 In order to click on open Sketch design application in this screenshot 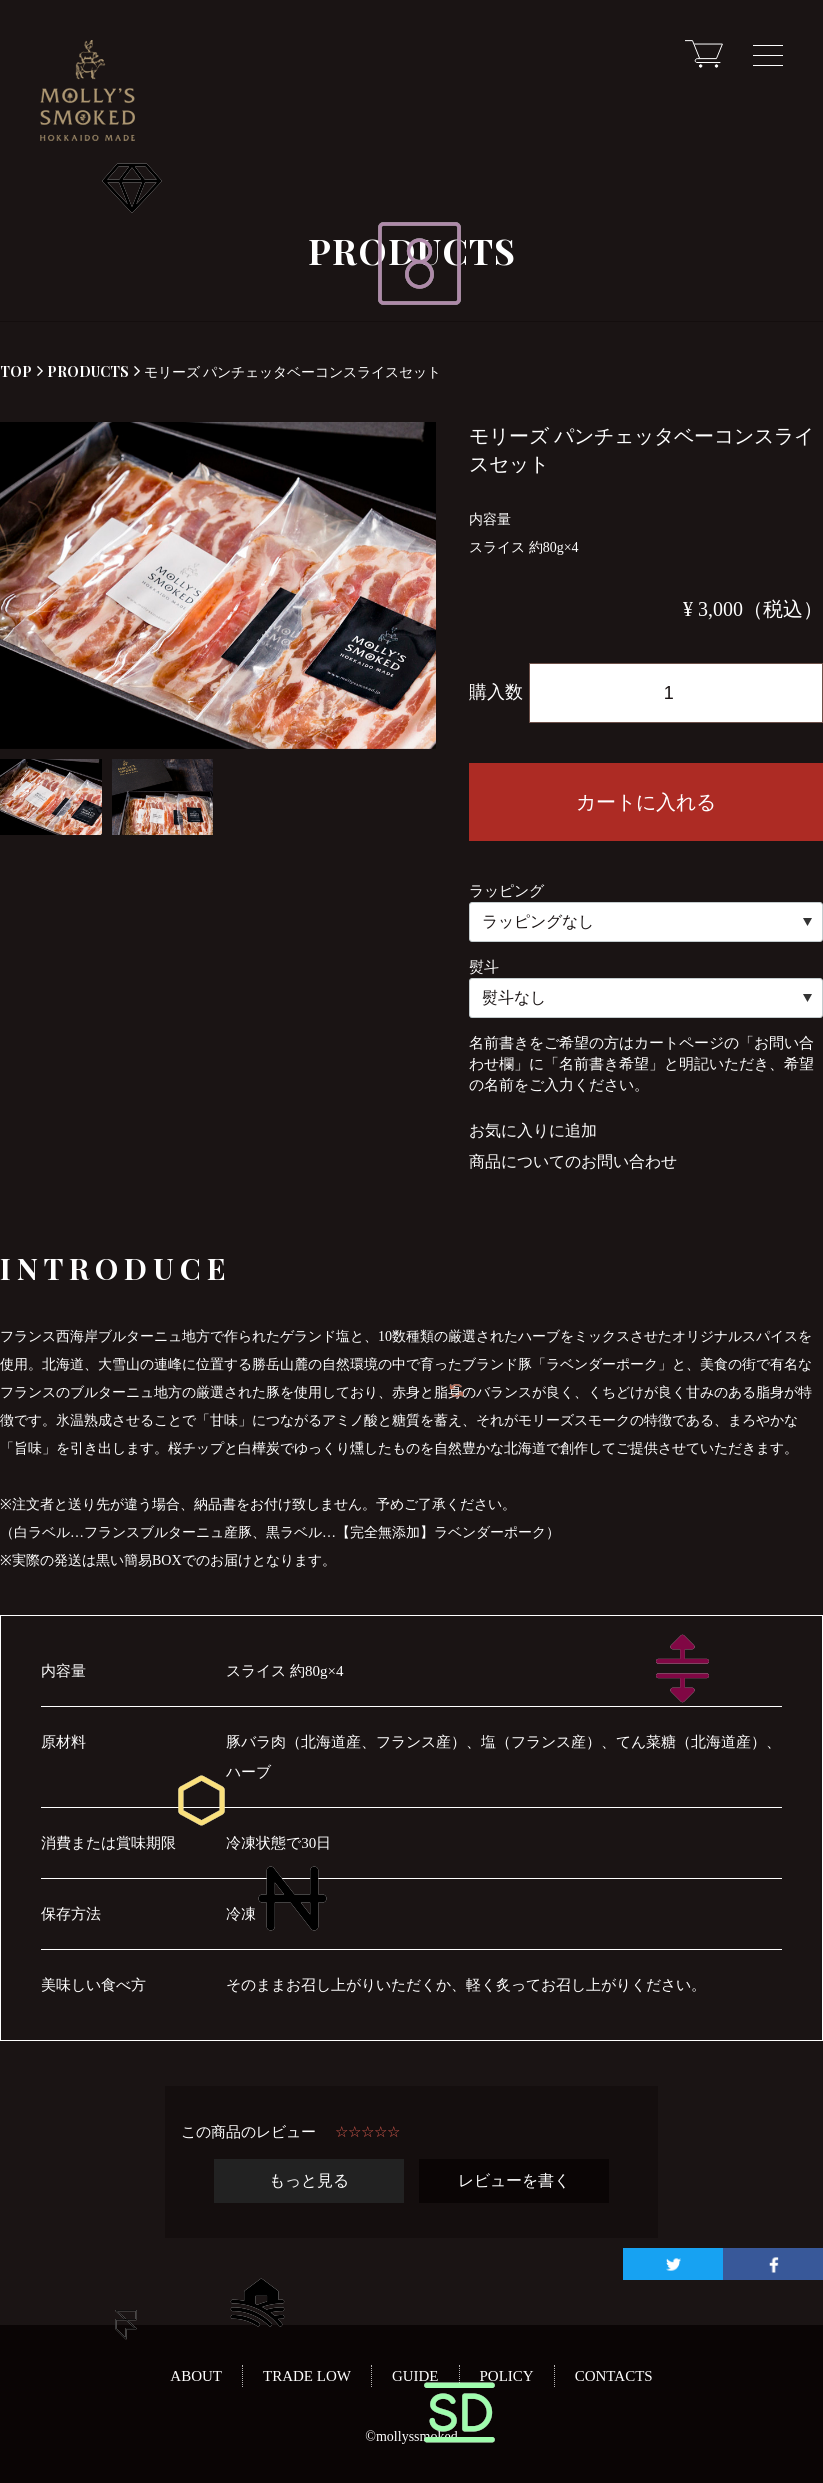, I will do `click(132, 187)`.